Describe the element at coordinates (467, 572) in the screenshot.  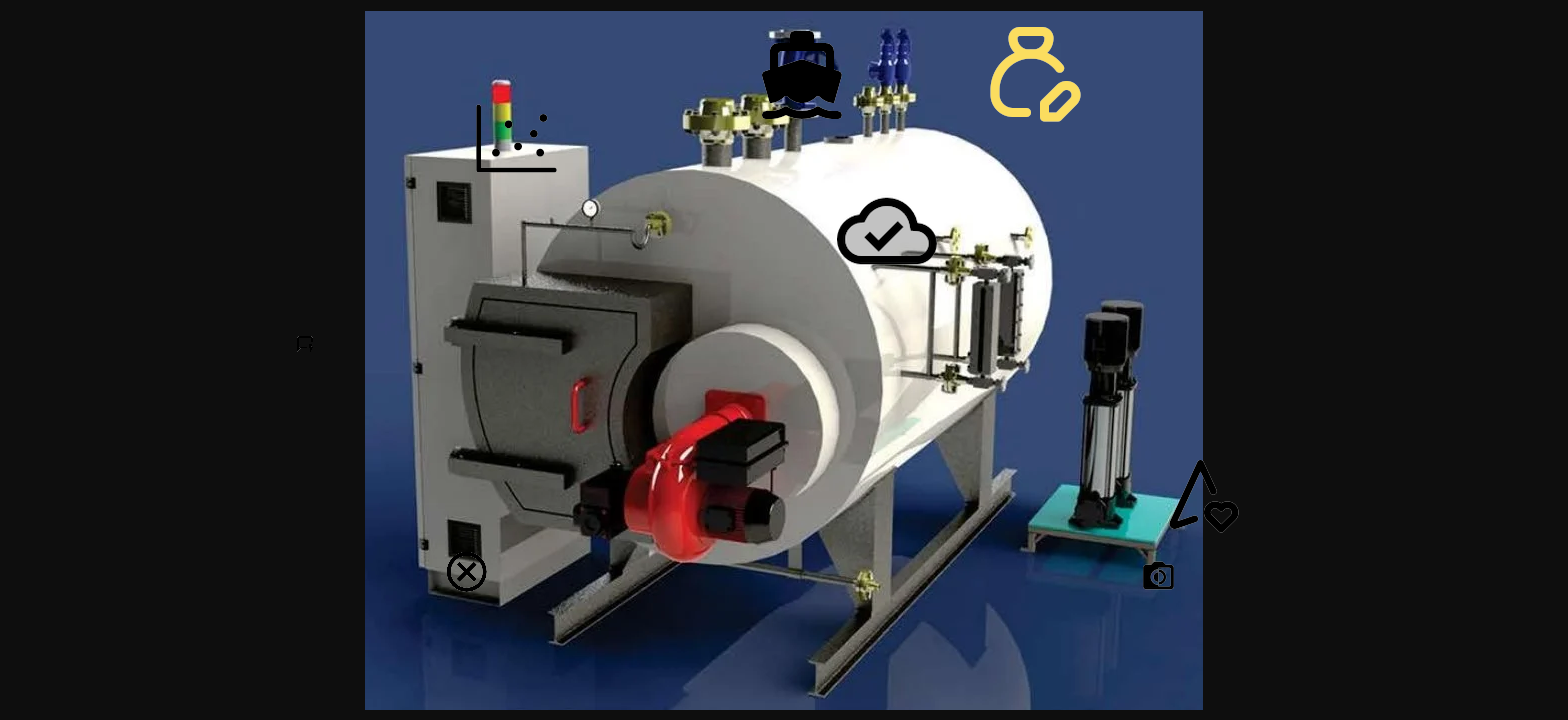
I see `cancel or close the current action` at that location.